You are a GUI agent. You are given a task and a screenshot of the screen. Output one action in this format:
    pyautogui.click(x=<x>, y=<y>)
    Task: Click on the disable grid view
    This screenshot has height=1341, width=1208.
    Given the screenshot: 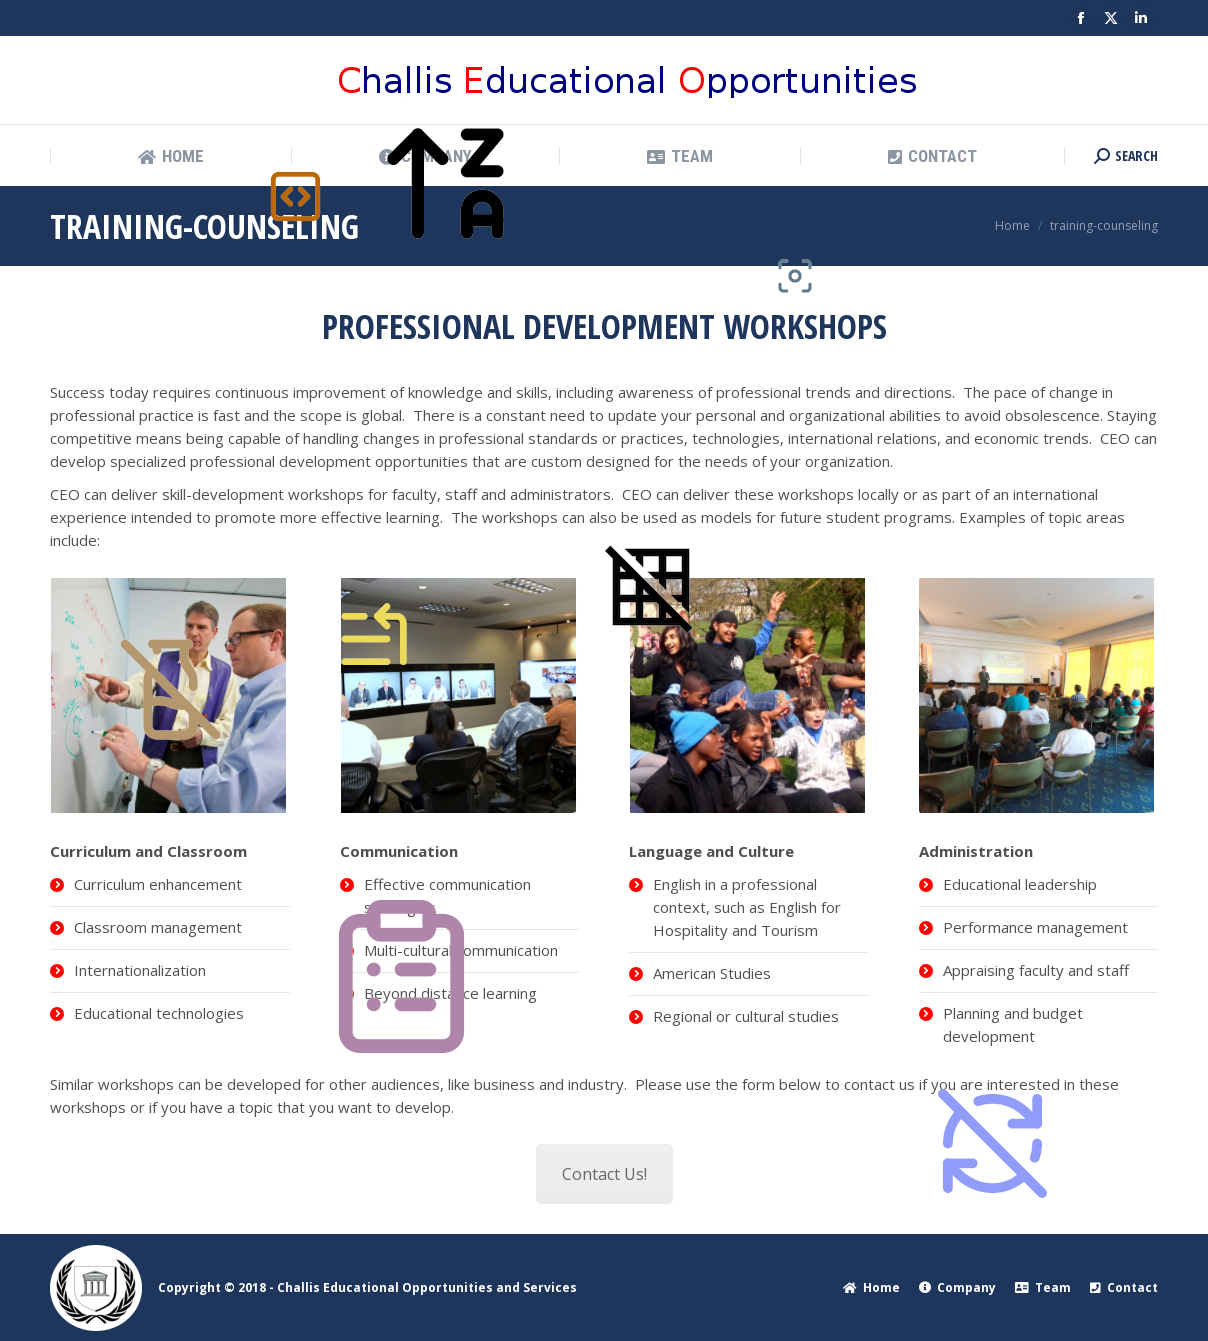 What is the action you would take?
    pyautogui.click(x=651, y=587)
    